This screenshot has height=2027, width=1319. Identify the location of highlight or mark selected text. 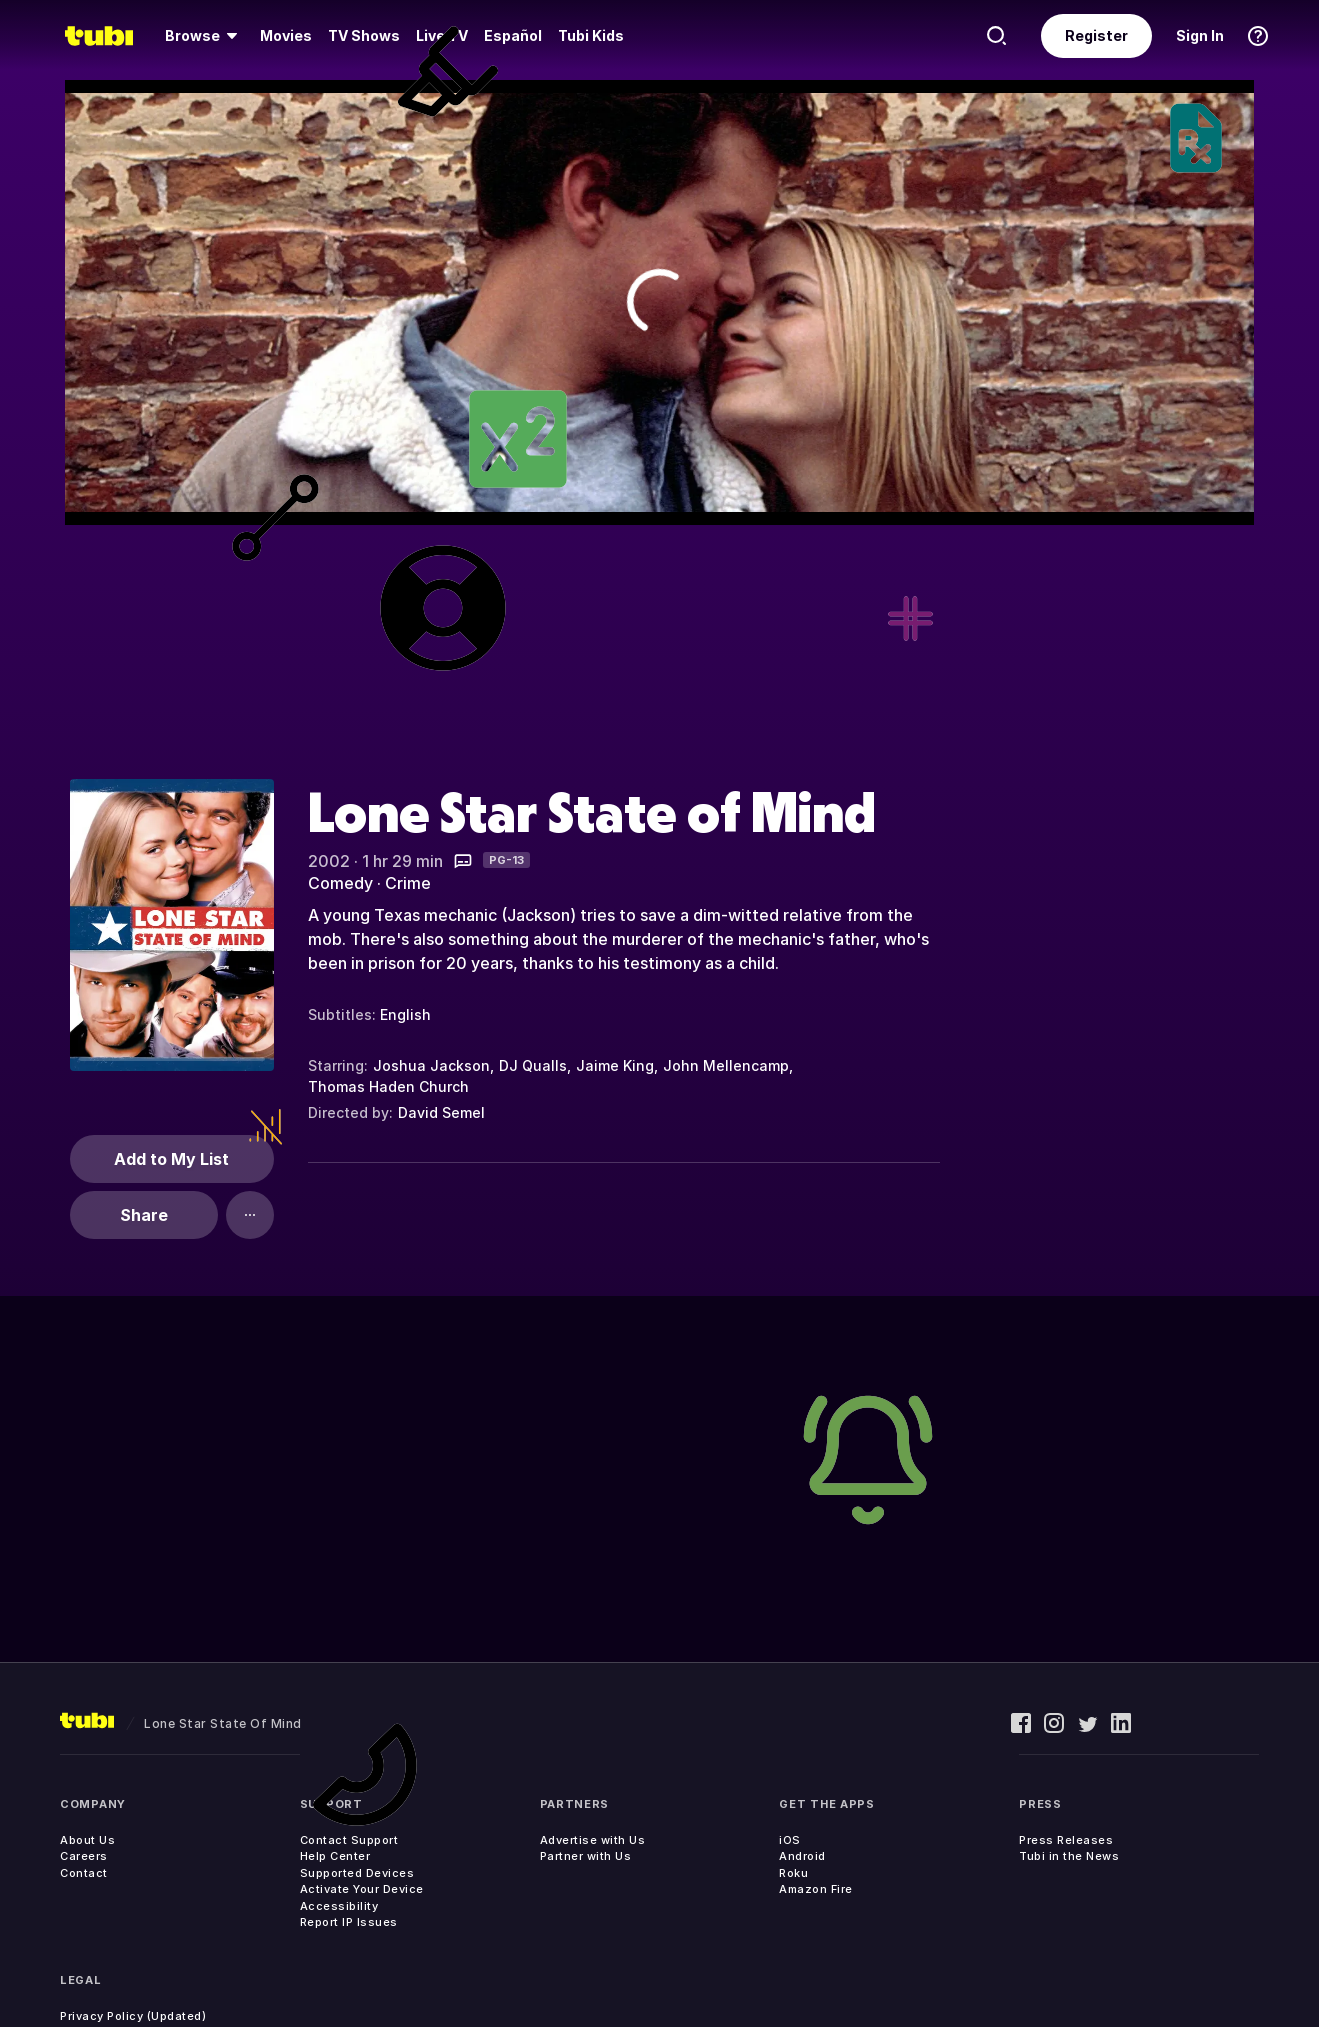
(445, 75).